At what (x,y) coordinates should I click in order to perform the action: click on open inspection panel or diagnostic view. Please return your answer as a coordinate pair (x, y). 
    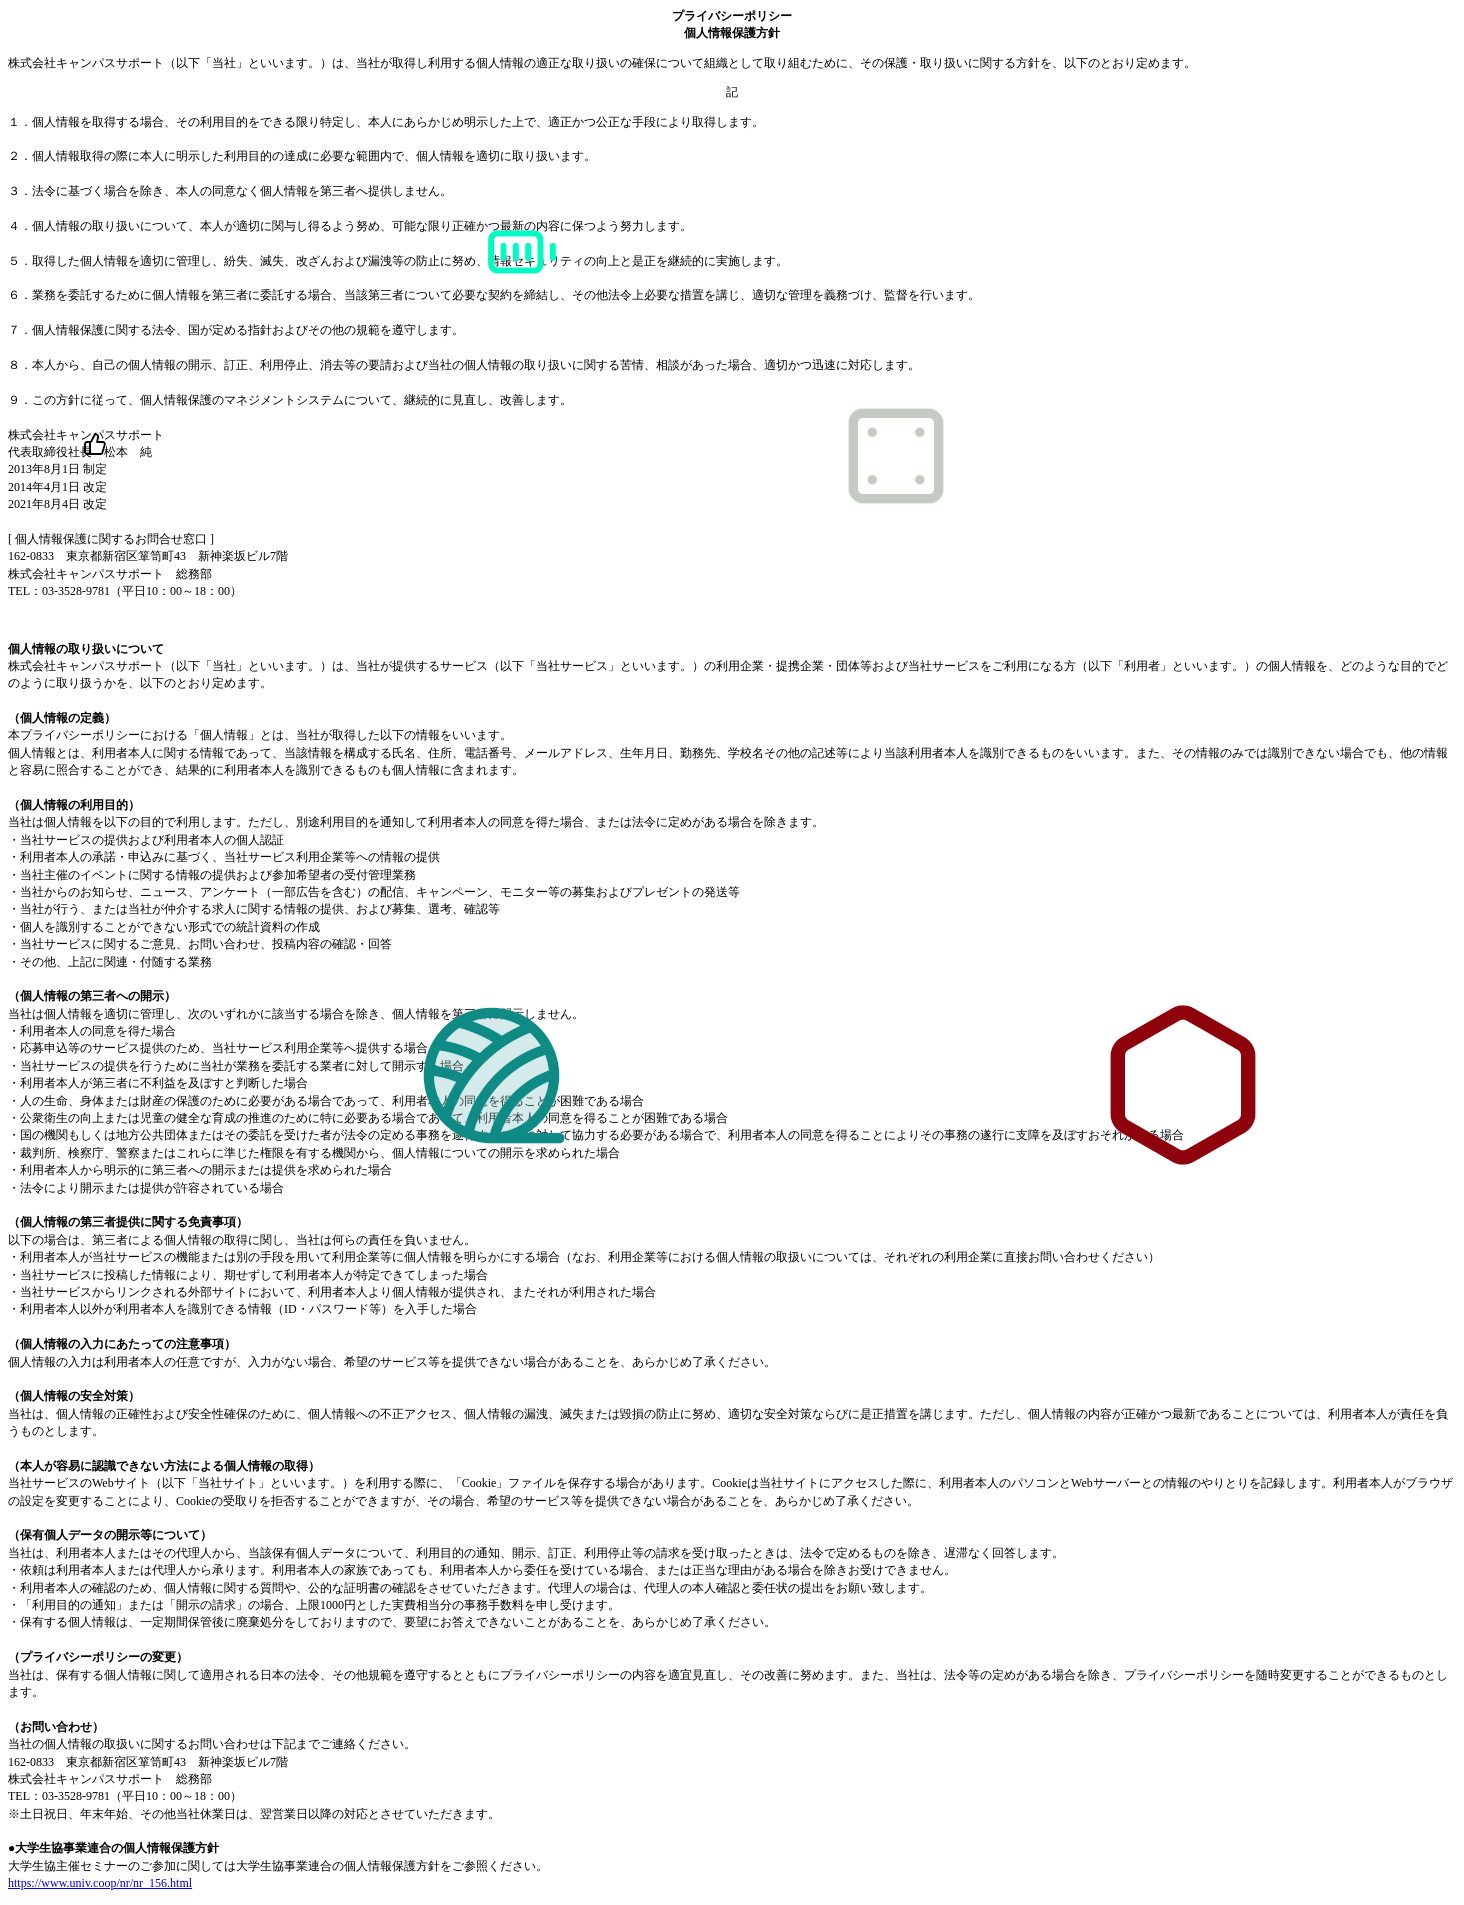
    Looking at the image, I should click on (896, 456).